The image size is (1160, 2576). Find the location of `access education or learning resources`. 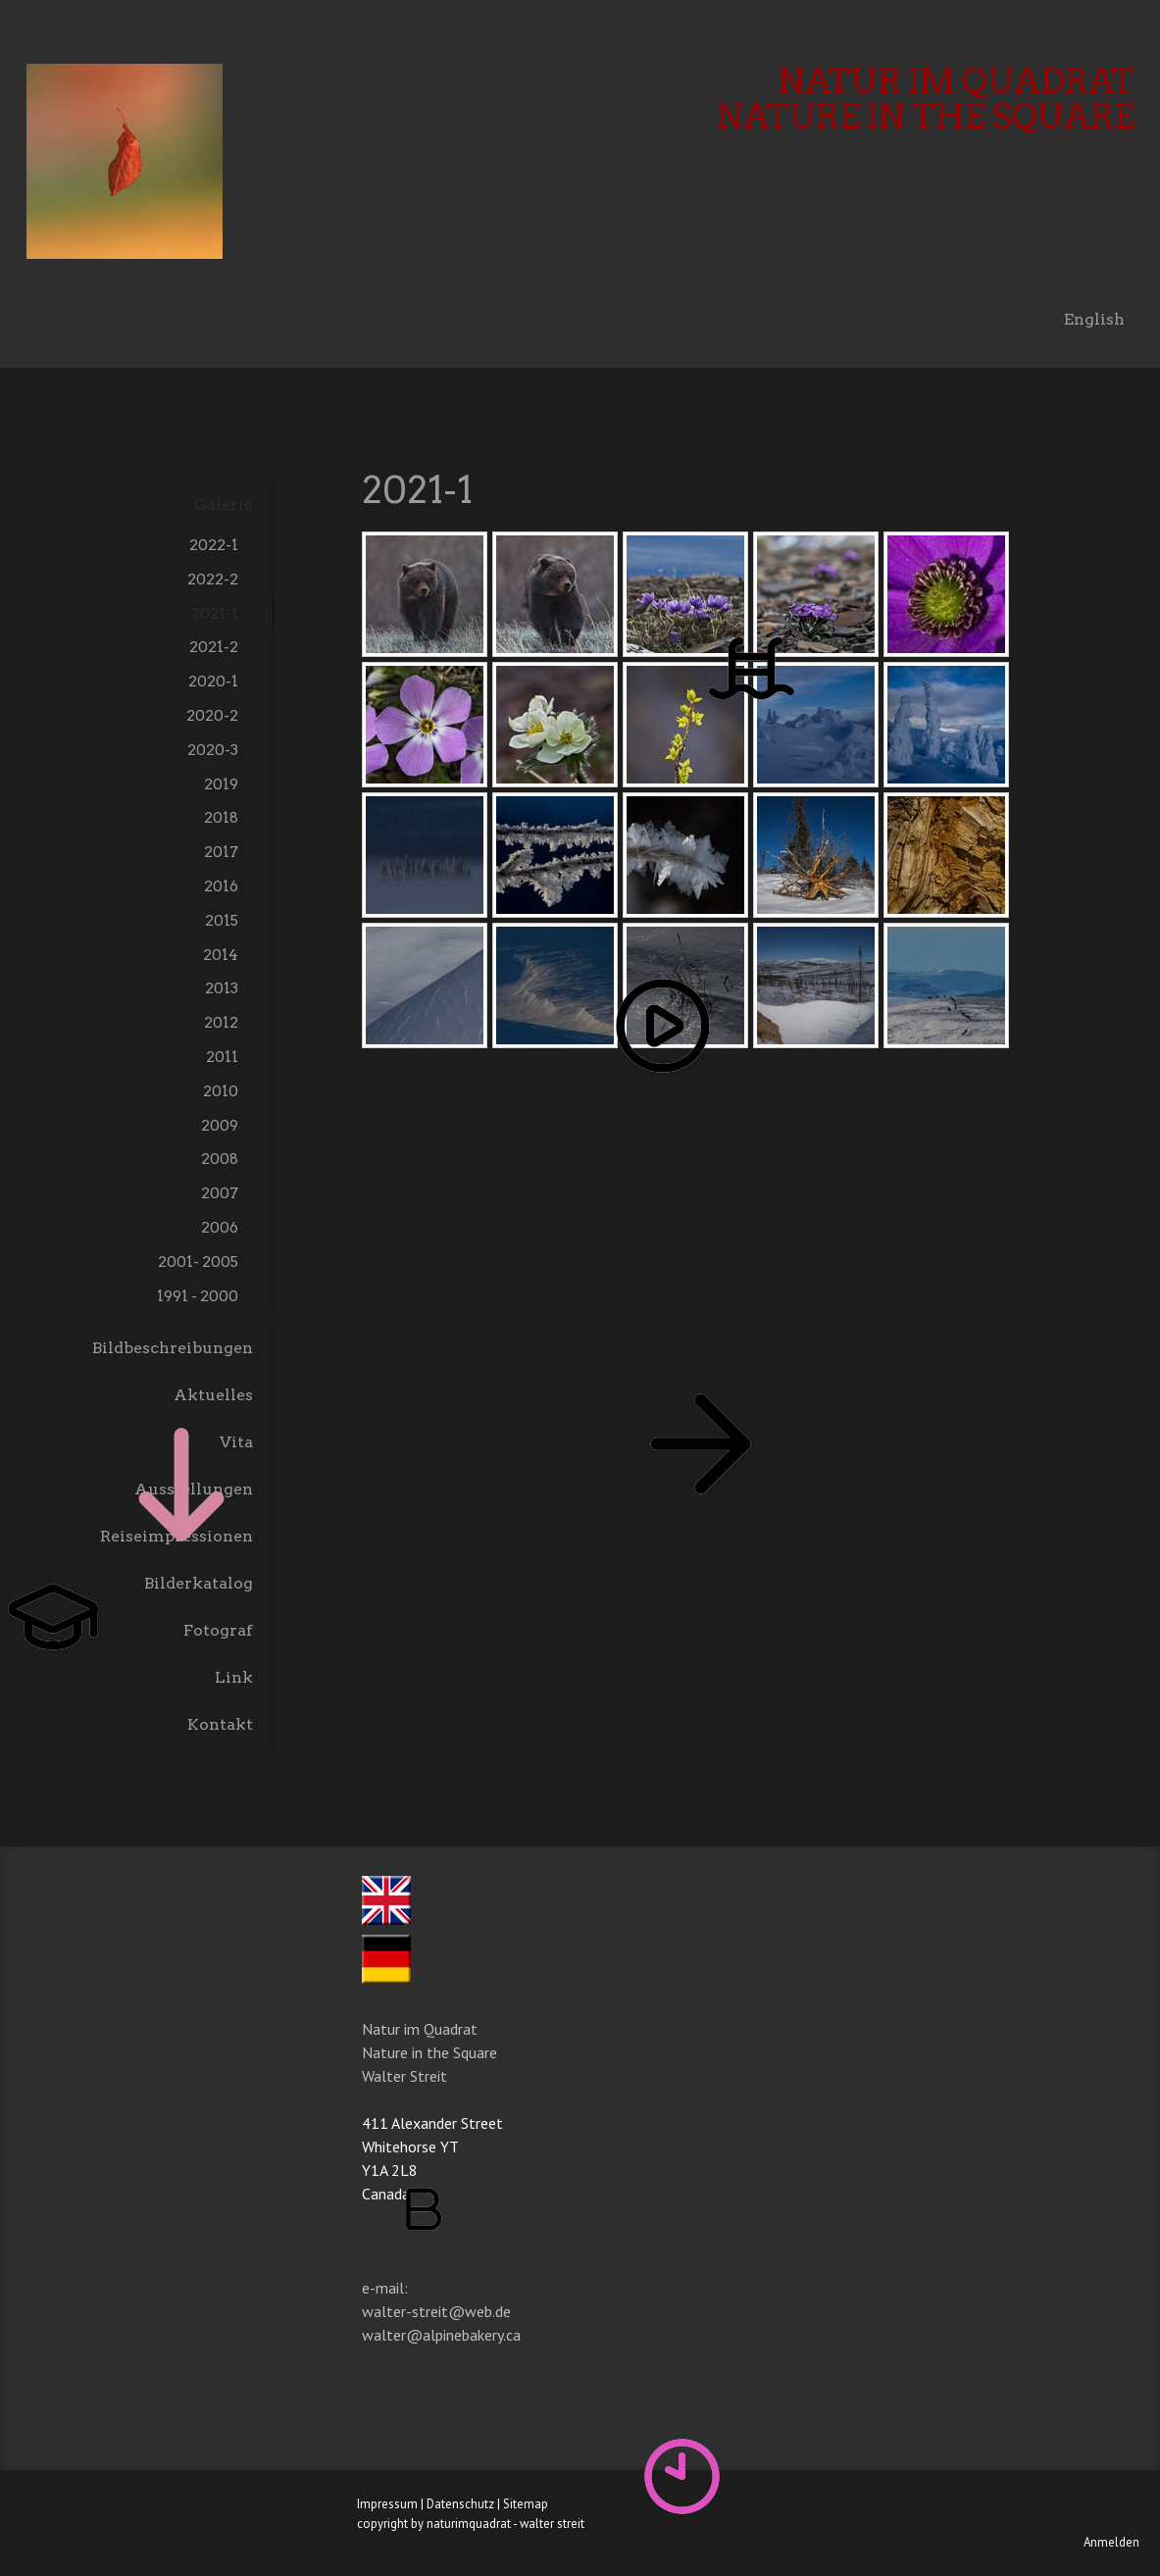

access education or learning resources is located at coordinates (53, 1617).